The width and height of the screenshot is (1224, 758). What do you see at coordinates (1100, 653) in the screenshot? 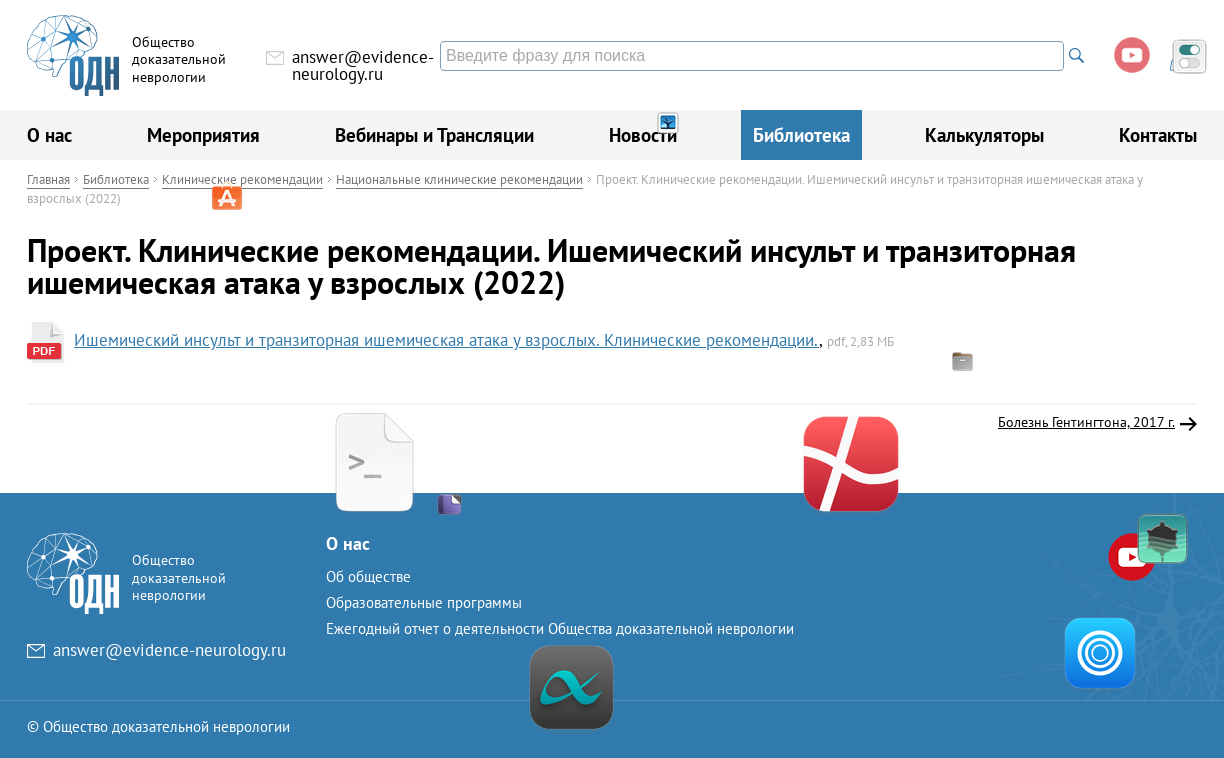
I see `open zen browser (twilight variant)` at bounding box center [1100, 653].